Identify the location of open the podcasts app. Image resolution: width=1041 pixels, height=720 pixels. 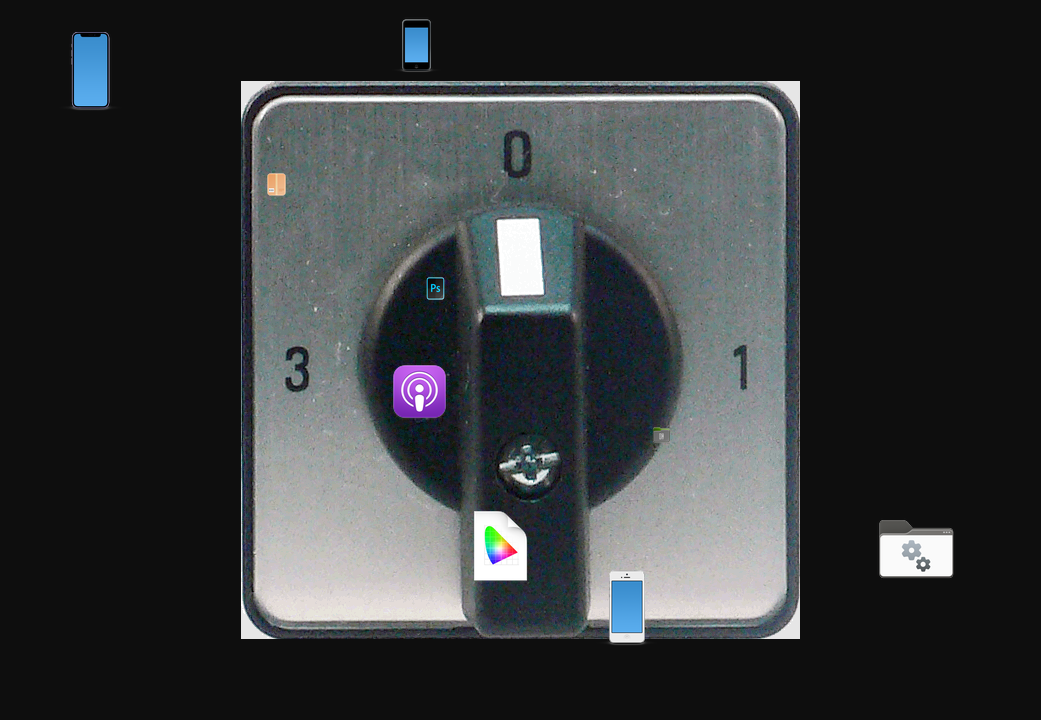
(419, 391).